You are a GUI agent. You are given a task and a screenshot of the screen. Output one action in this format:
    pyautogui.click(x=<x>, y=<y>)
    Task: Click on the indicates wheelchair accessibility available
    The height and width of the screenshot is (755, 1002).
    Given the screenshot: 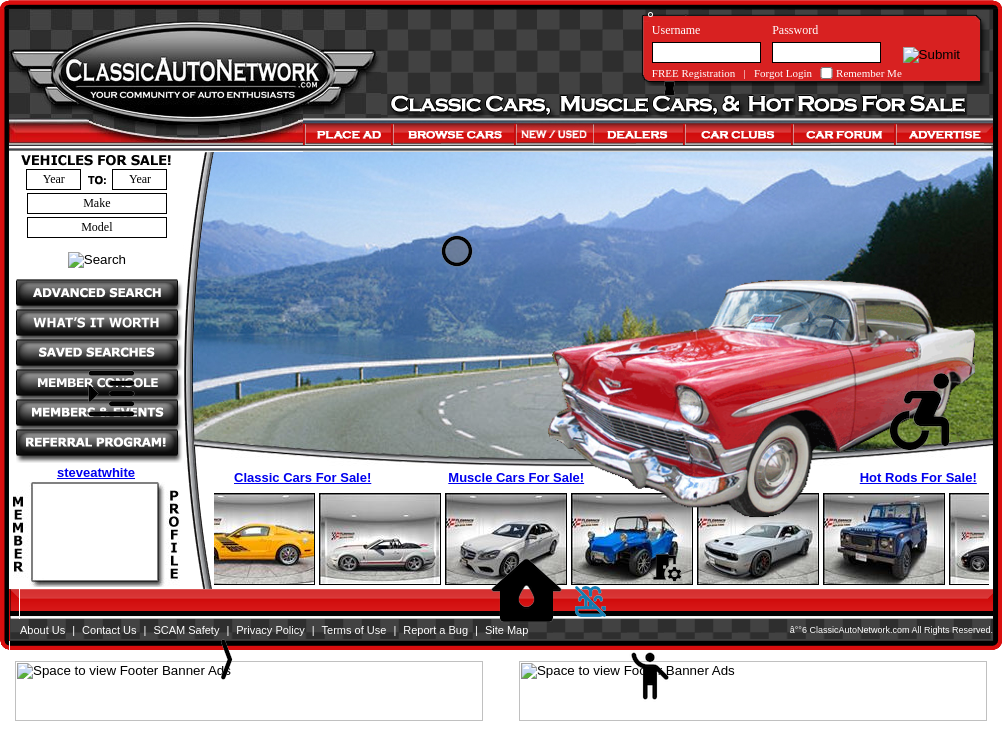 What is the action you would take?
    pyautogui.click(x=917, y=410)
    